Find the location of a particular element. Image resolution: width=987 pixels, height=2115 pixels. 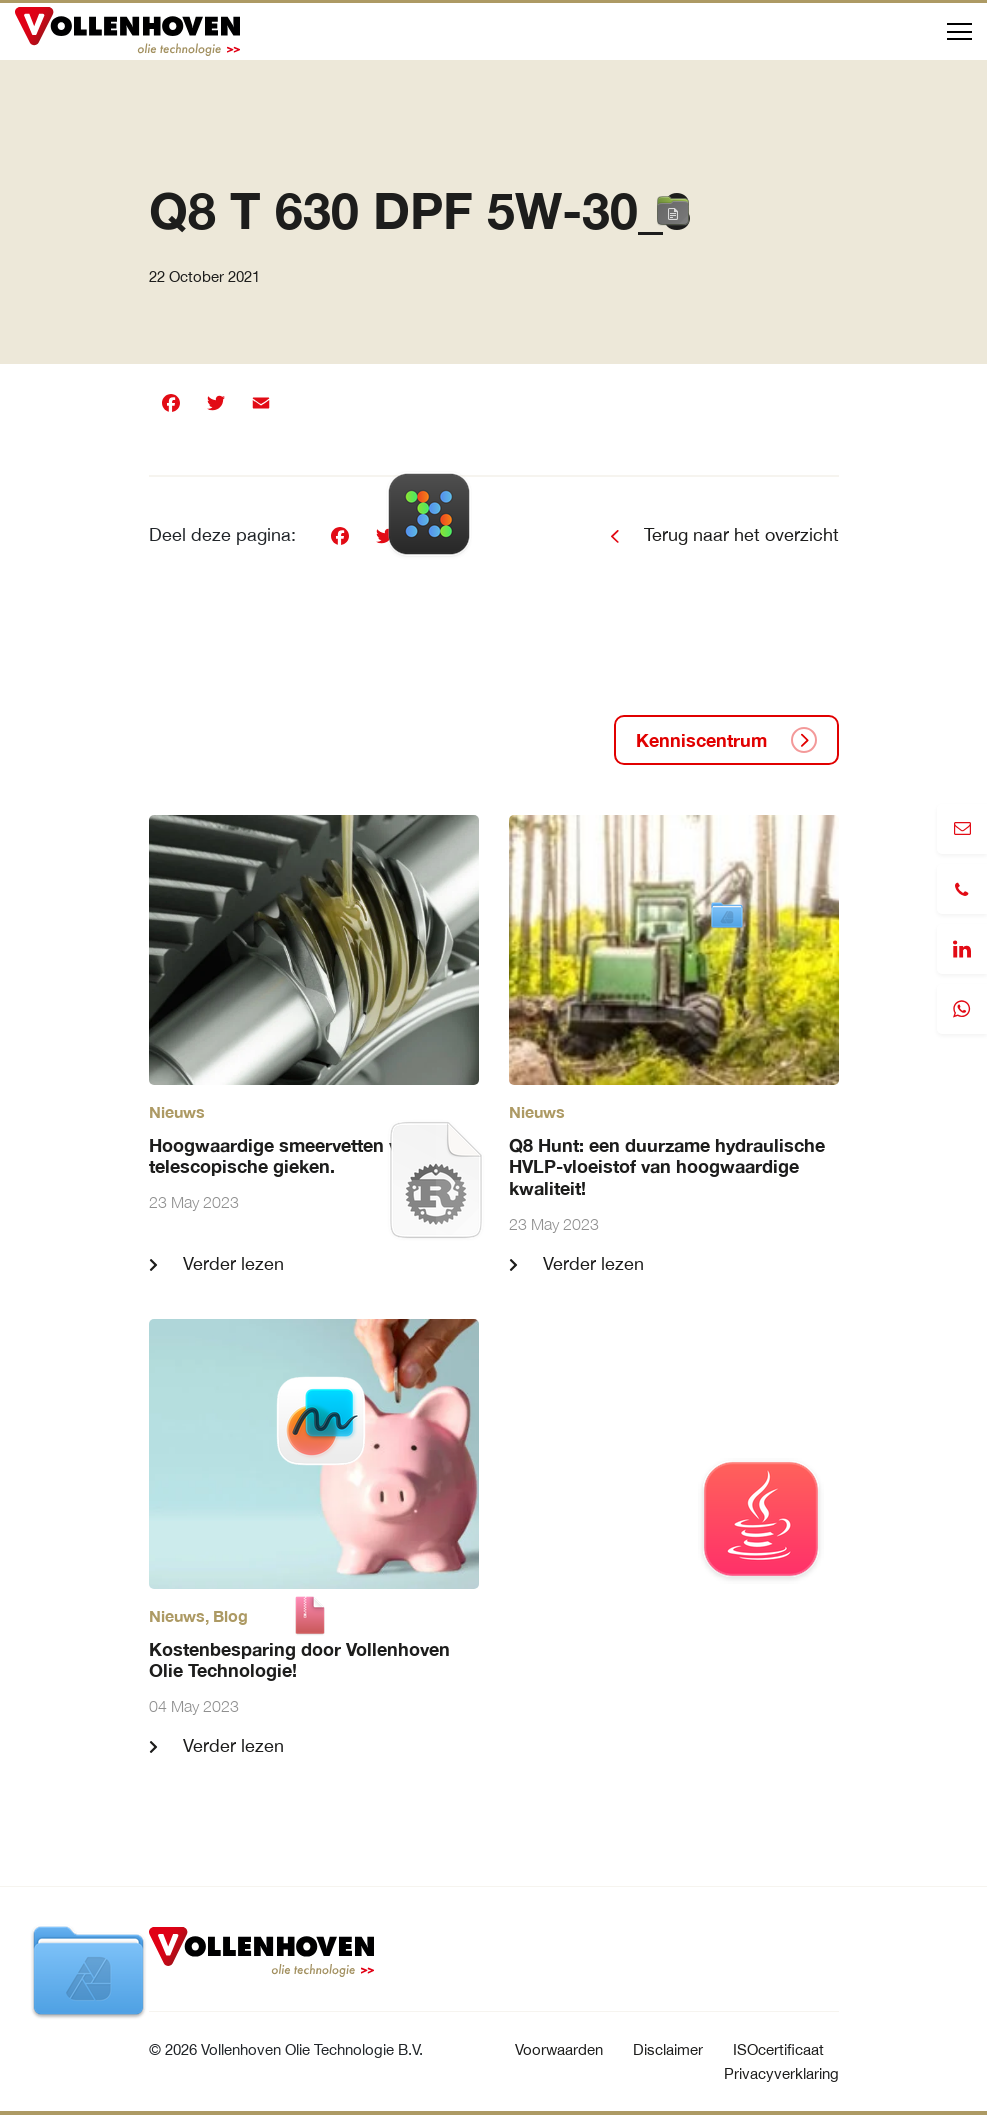

a rust programming language source file is located at coordinates (436, 1180).